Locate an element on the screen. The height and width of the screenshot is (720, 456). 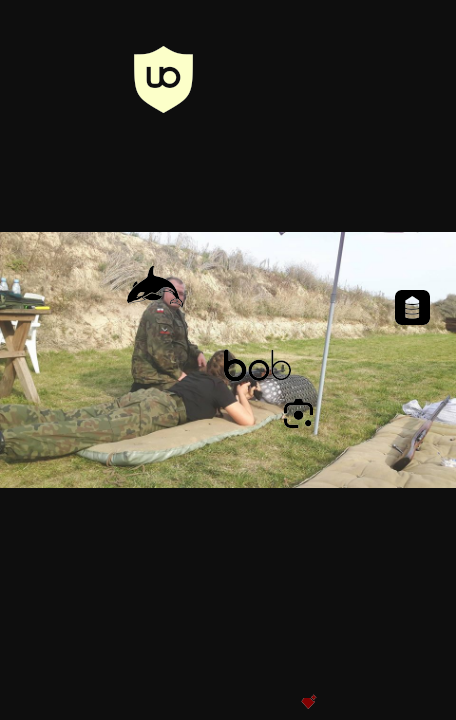
namesilo domain registrar logo is located at coordinates (412, 307).